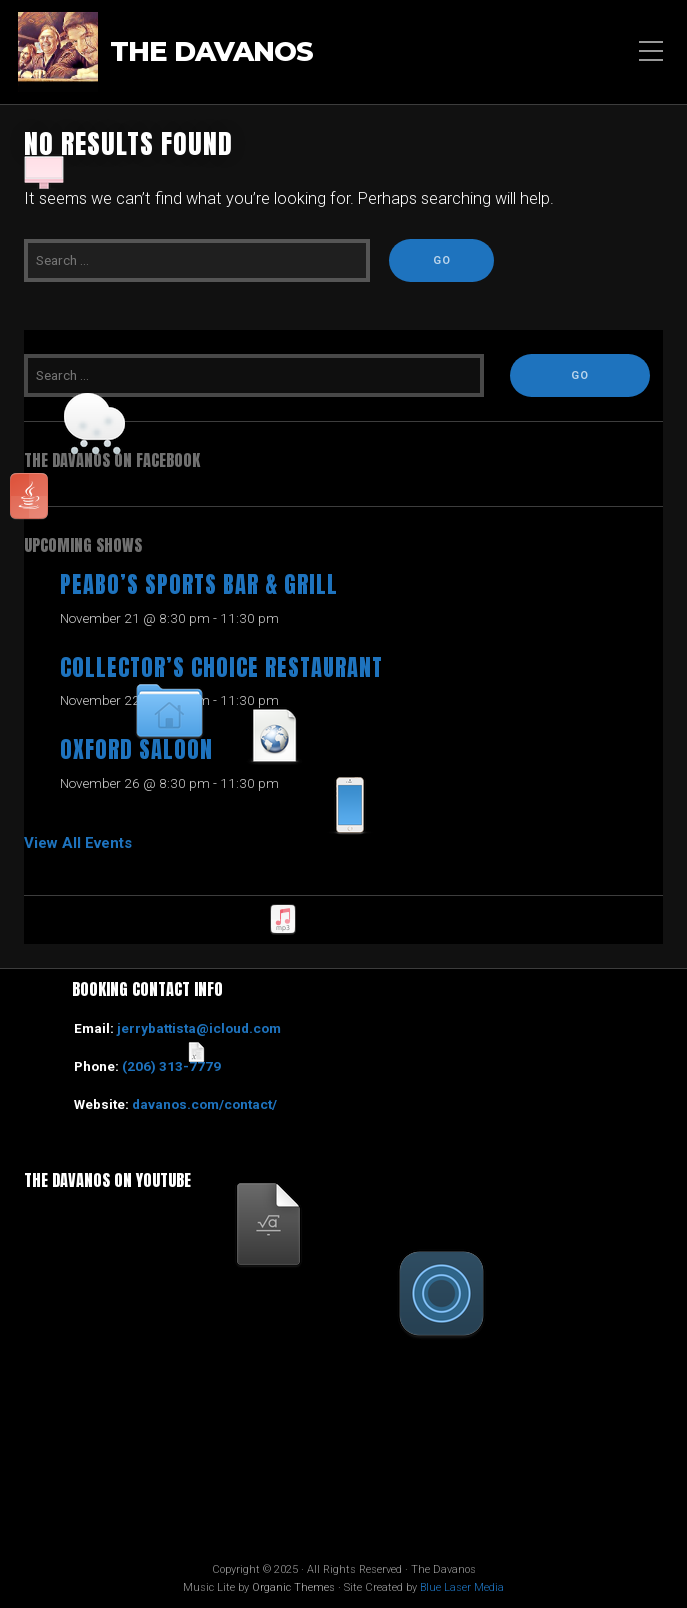 The width and height of the screenshot is (687, 1608). I want to click on connected iPhone SE device, so click(350, 806).